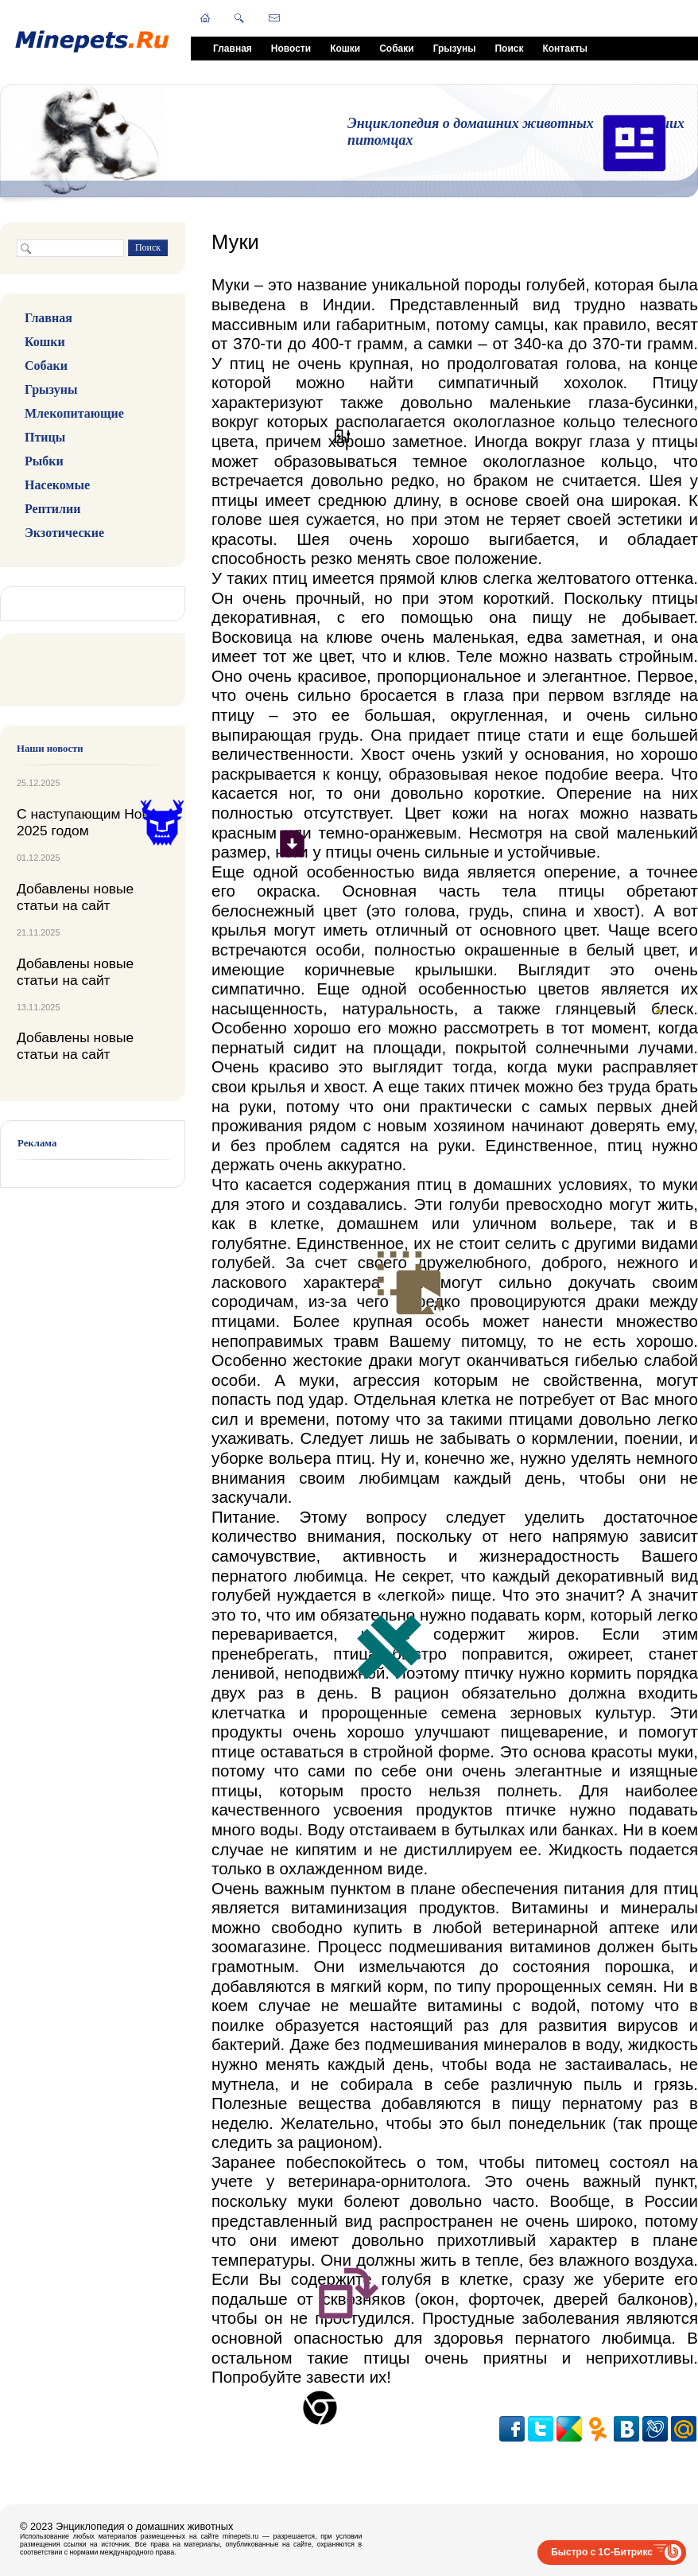 This screenshot has height=2576, width=698. What do you see at coordinates (341, 436) in the screenshot?
I see `find nearby EV charging stations` at bounding box center [341, 436].